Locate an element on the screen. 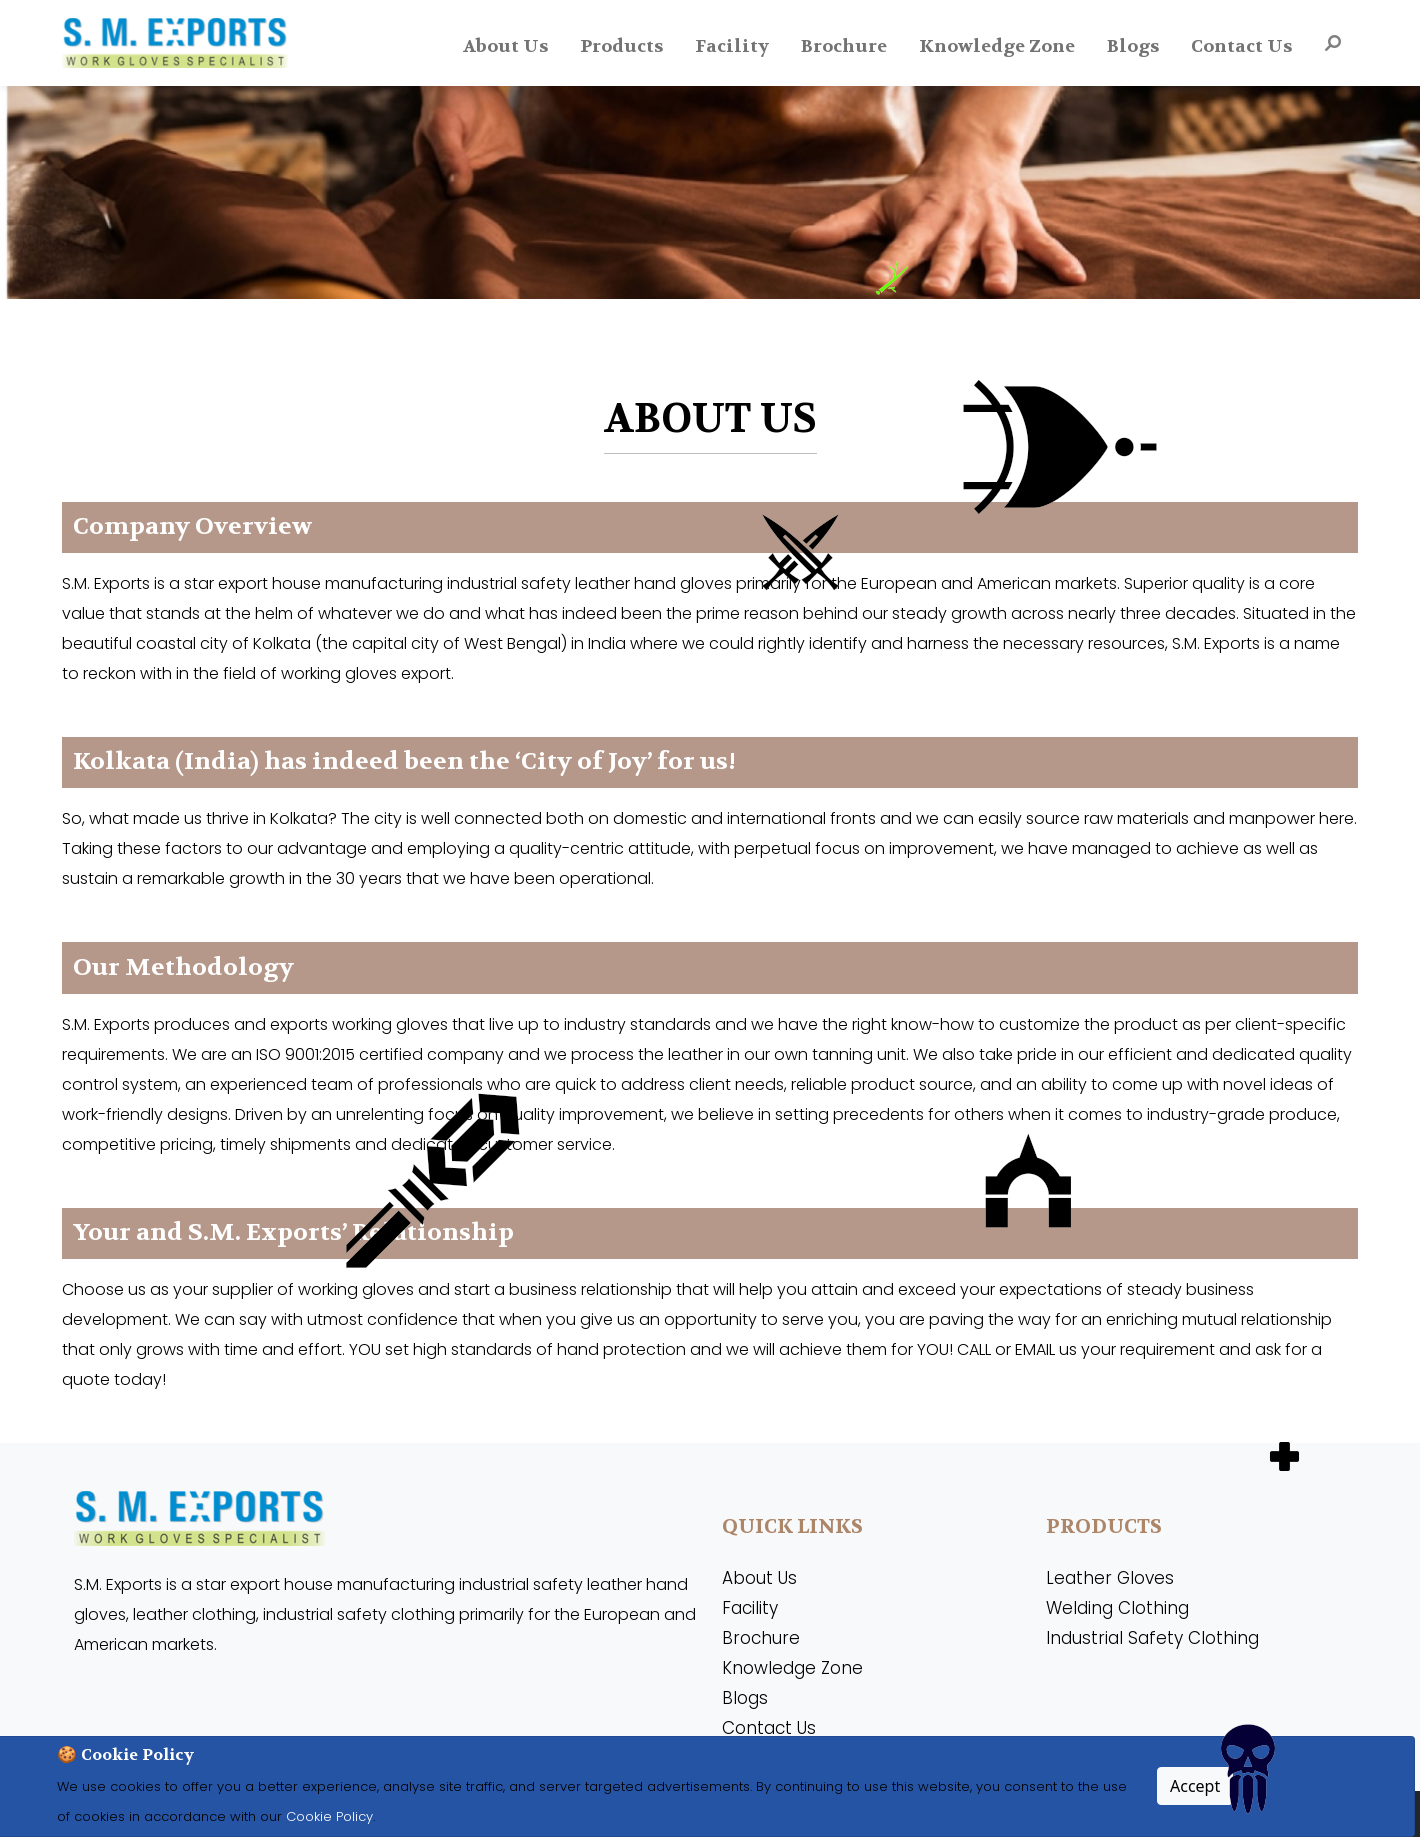  cast a spell or use magic ability is located at coordinates (434, 1180).